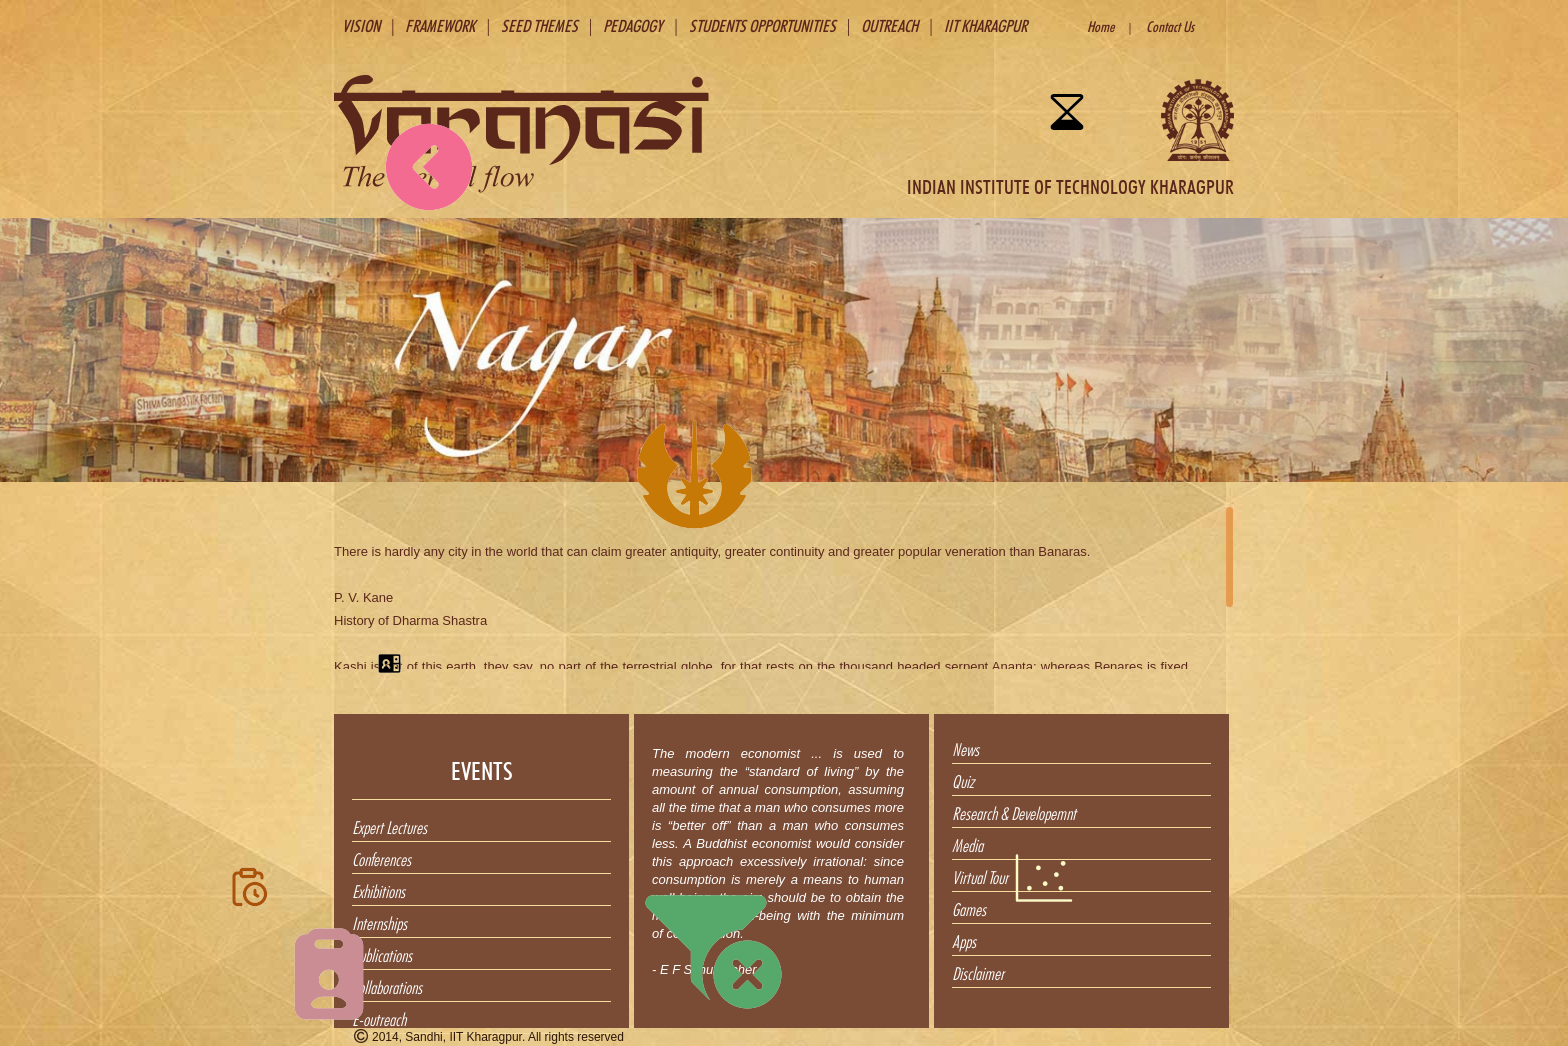  I want to click on indicates Jedi Order affiliation or Star Wars themed content, so click(694, 474).